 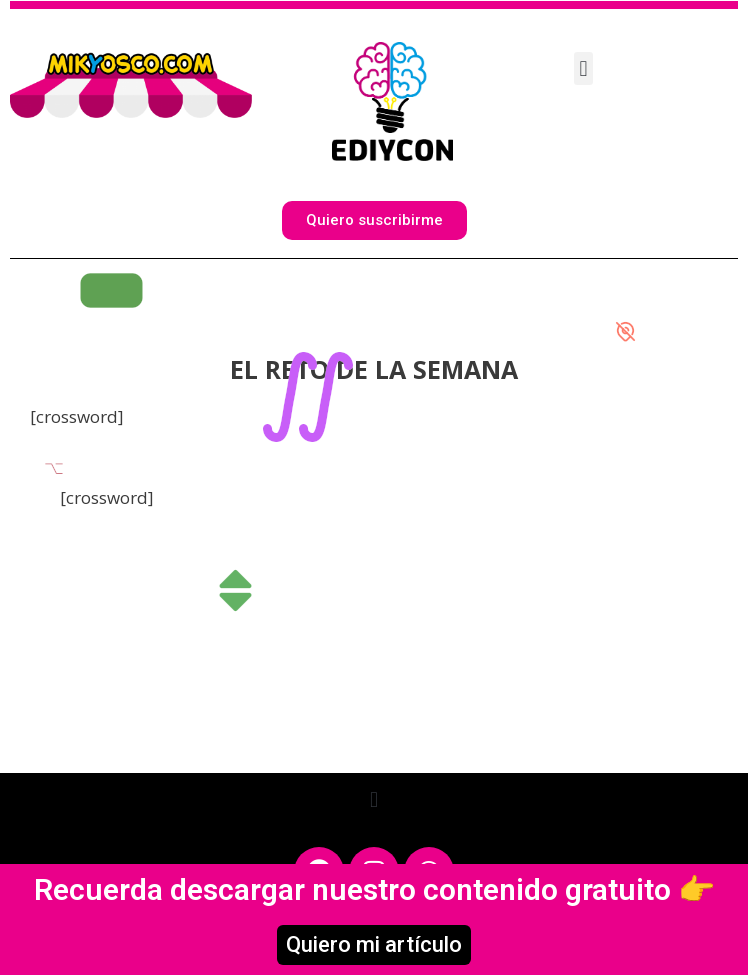 I want to click on disable location tracking, so click(x=625, y=331).